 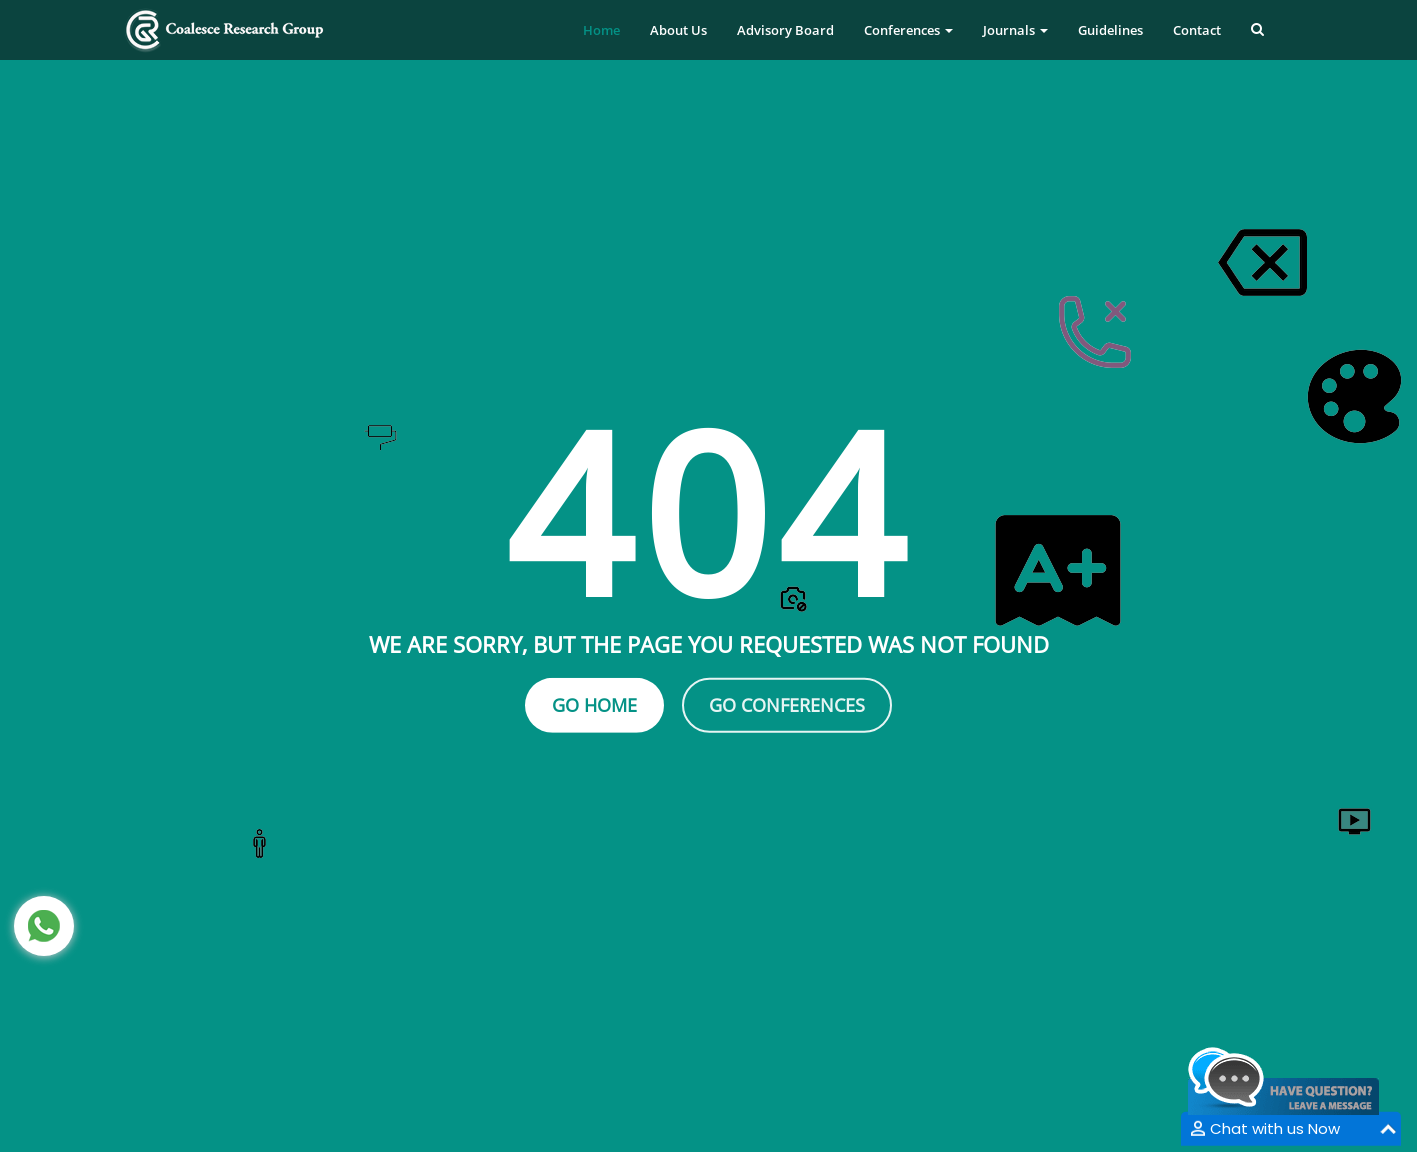 I want to click on cancel photo capture, so click(x=793, y=598).